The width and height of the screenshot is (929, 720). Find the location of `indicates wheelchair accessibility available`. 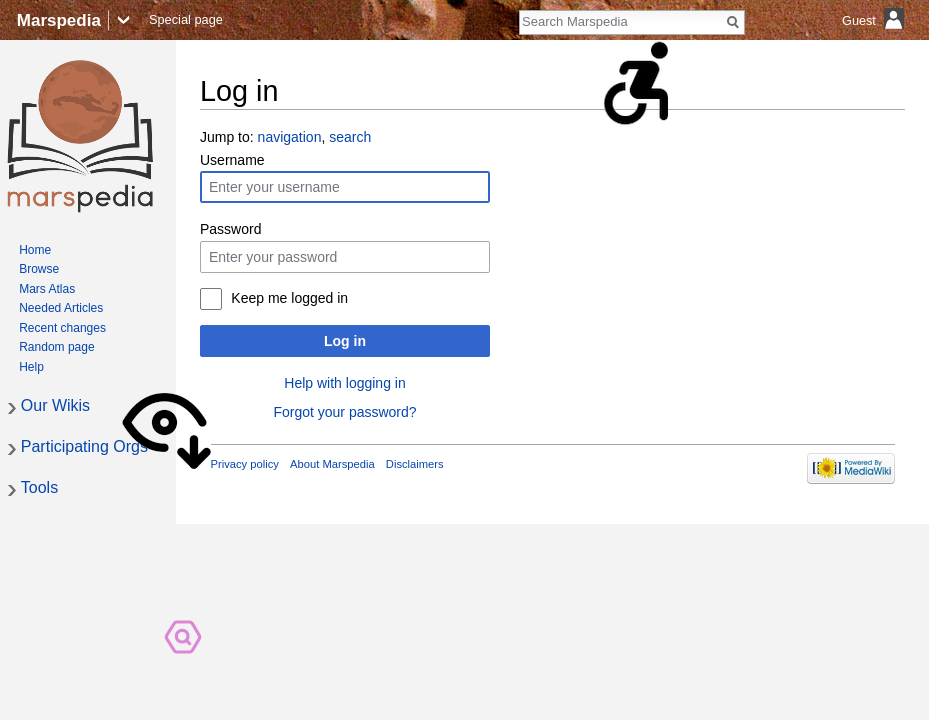

indicates wheelchair accessibility available is located at coordinates (634, 82).